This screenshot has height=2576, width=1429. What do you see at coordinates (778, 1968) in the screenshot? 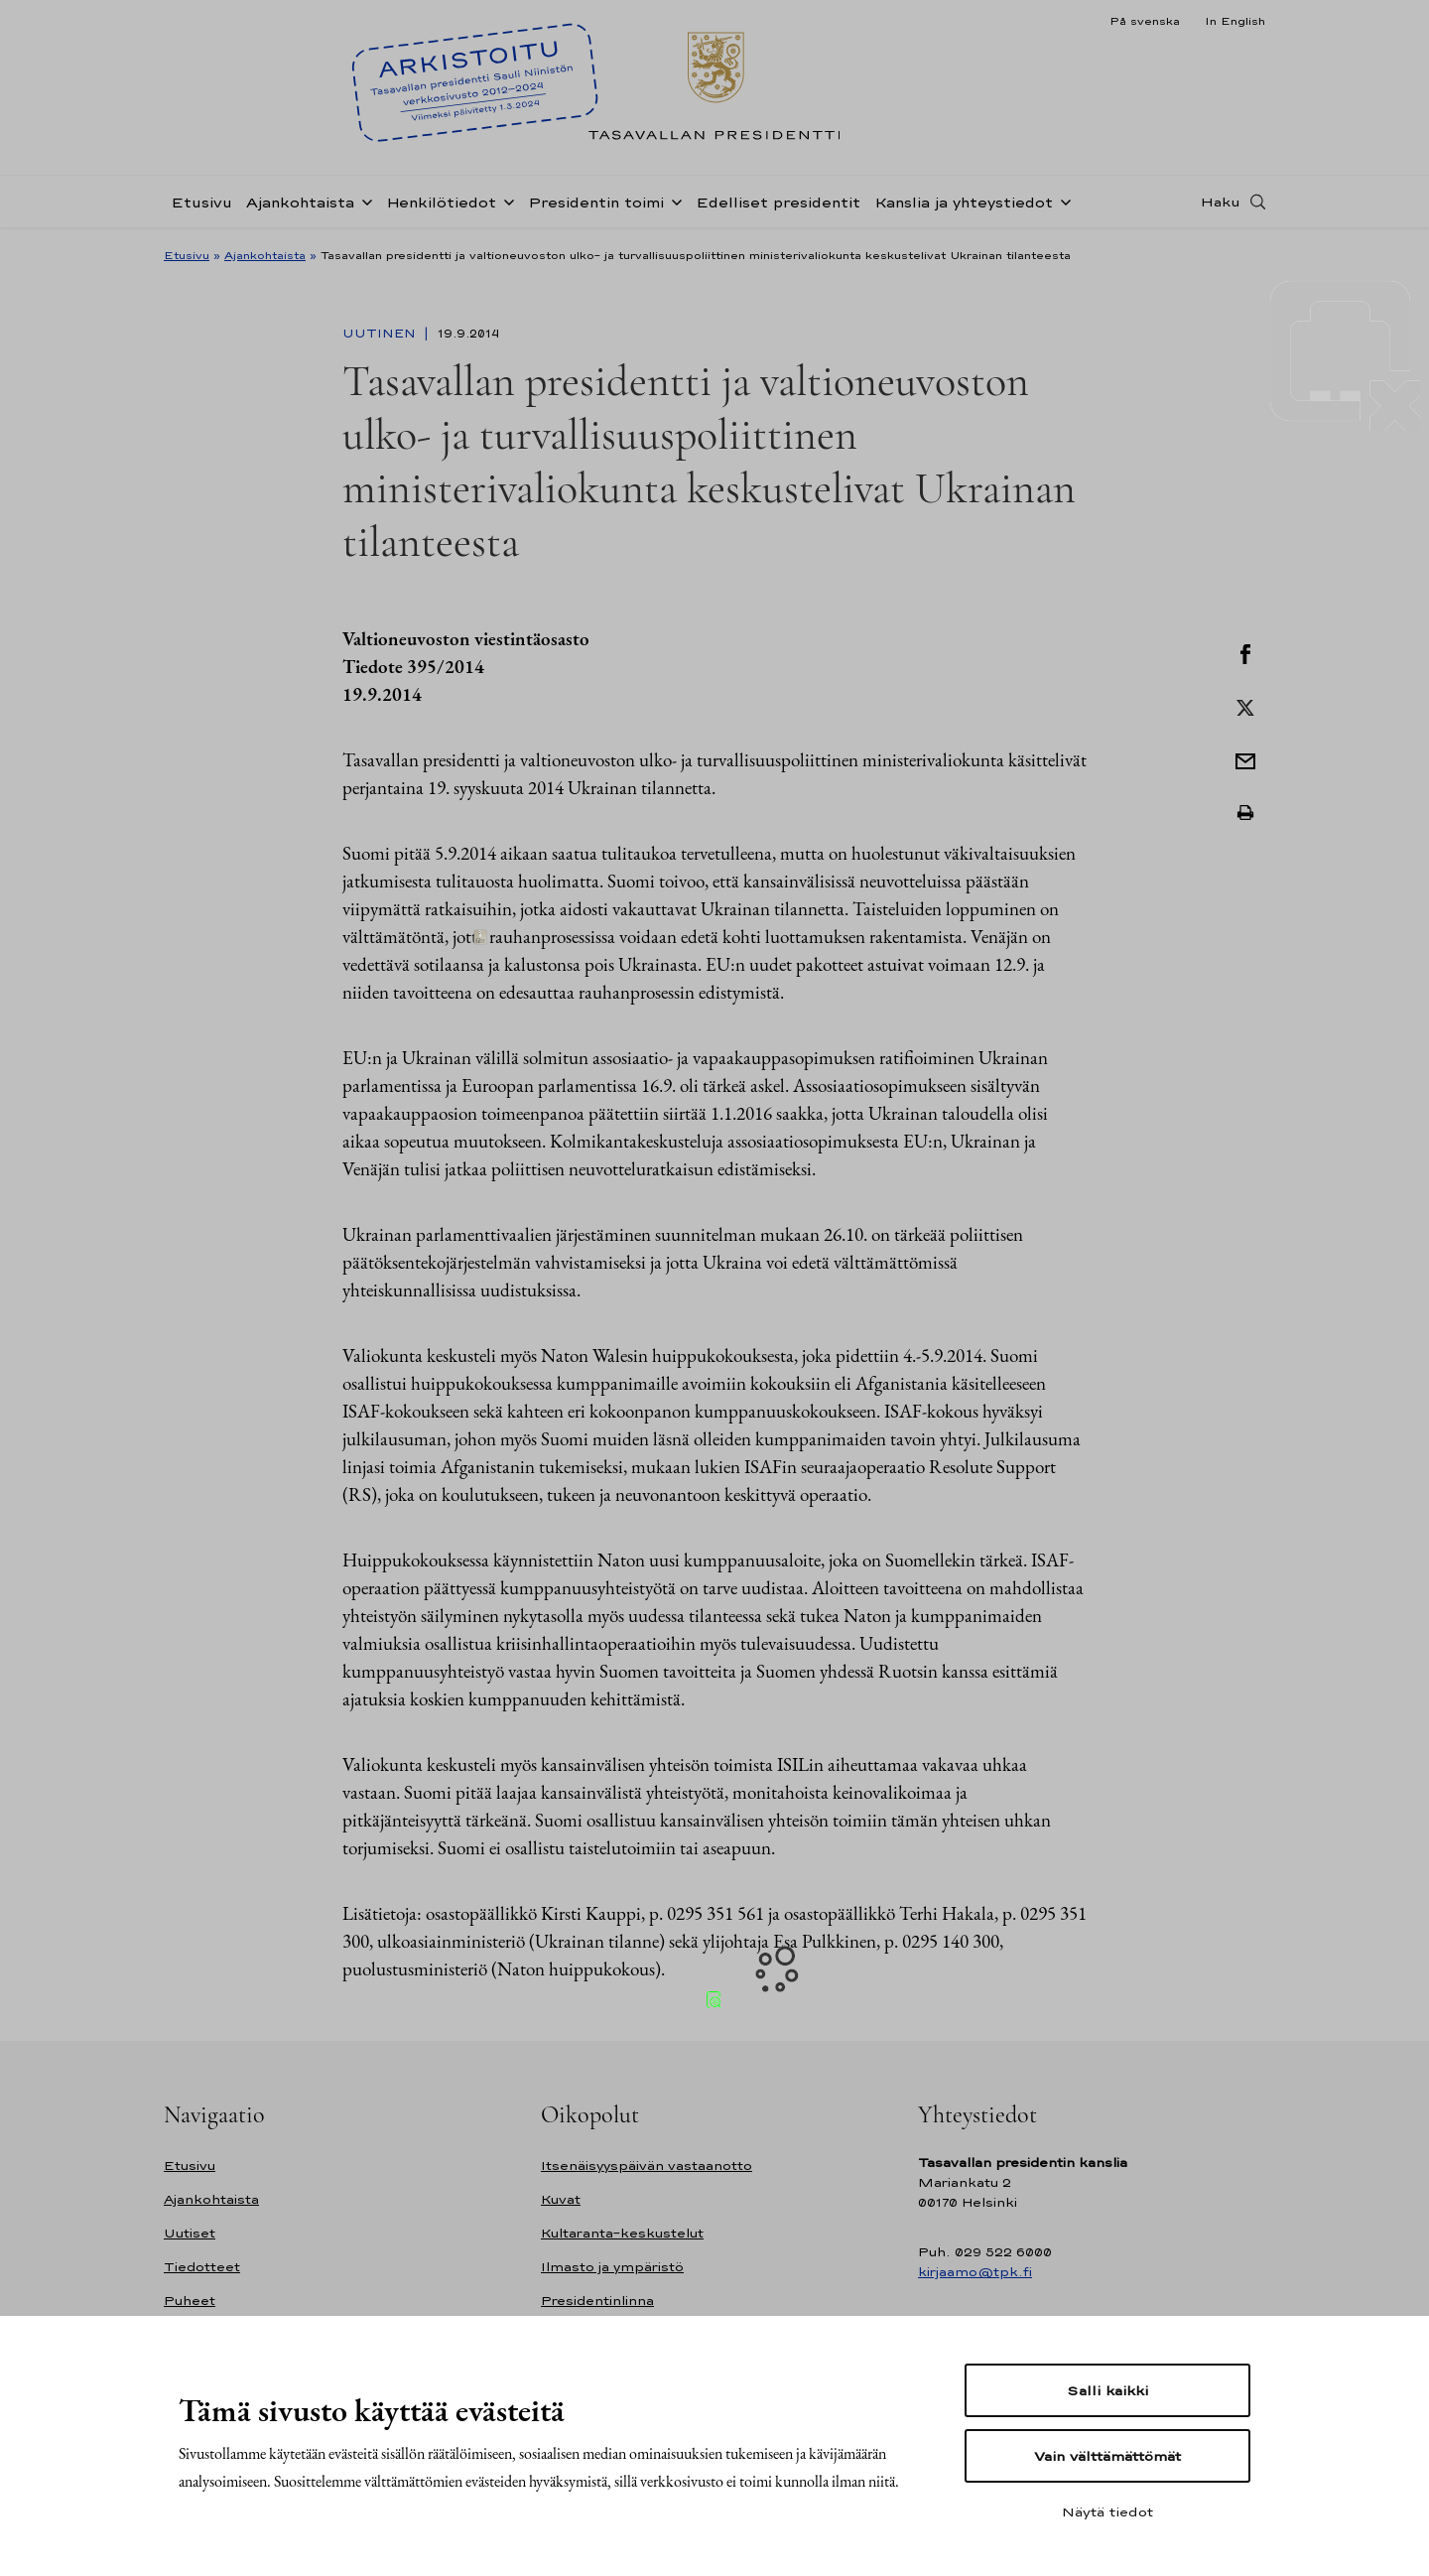
I see `open gnome pie application launcher` at bounding box center [778, 1968].